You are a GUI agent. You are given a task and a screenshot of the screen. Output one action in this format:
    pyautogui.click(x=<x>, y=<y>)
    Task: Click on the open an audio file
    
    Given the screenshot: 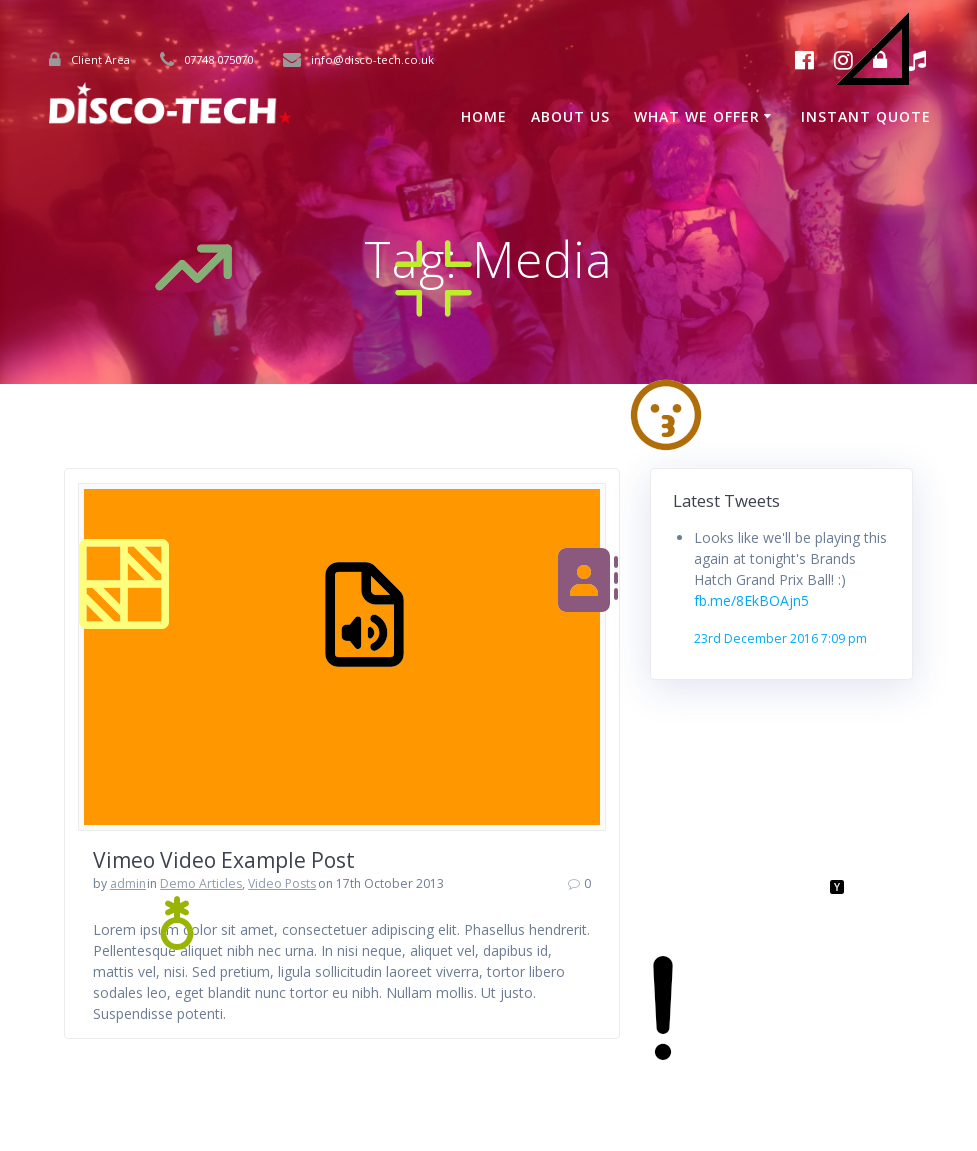 What is the action you would take?
    pyautogui.click(x=364, y=614)
    